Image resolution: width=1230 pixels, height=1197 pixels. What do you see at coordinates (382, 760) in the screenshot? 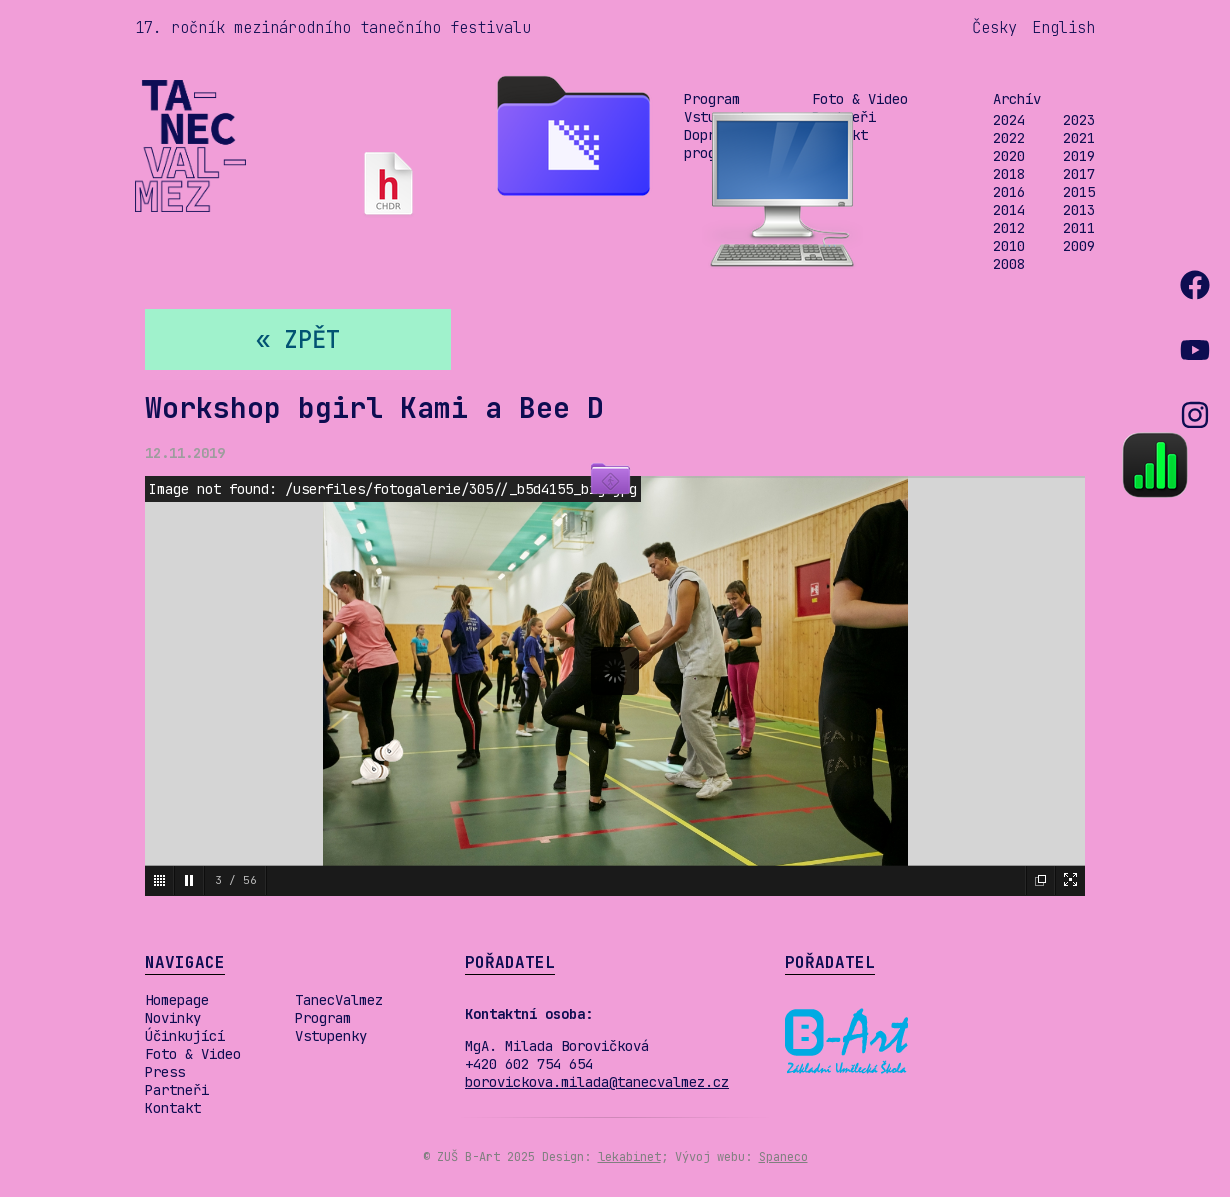
I see `connect beats wireless earbuds via bluetooth` at bounding box center [382, 760].